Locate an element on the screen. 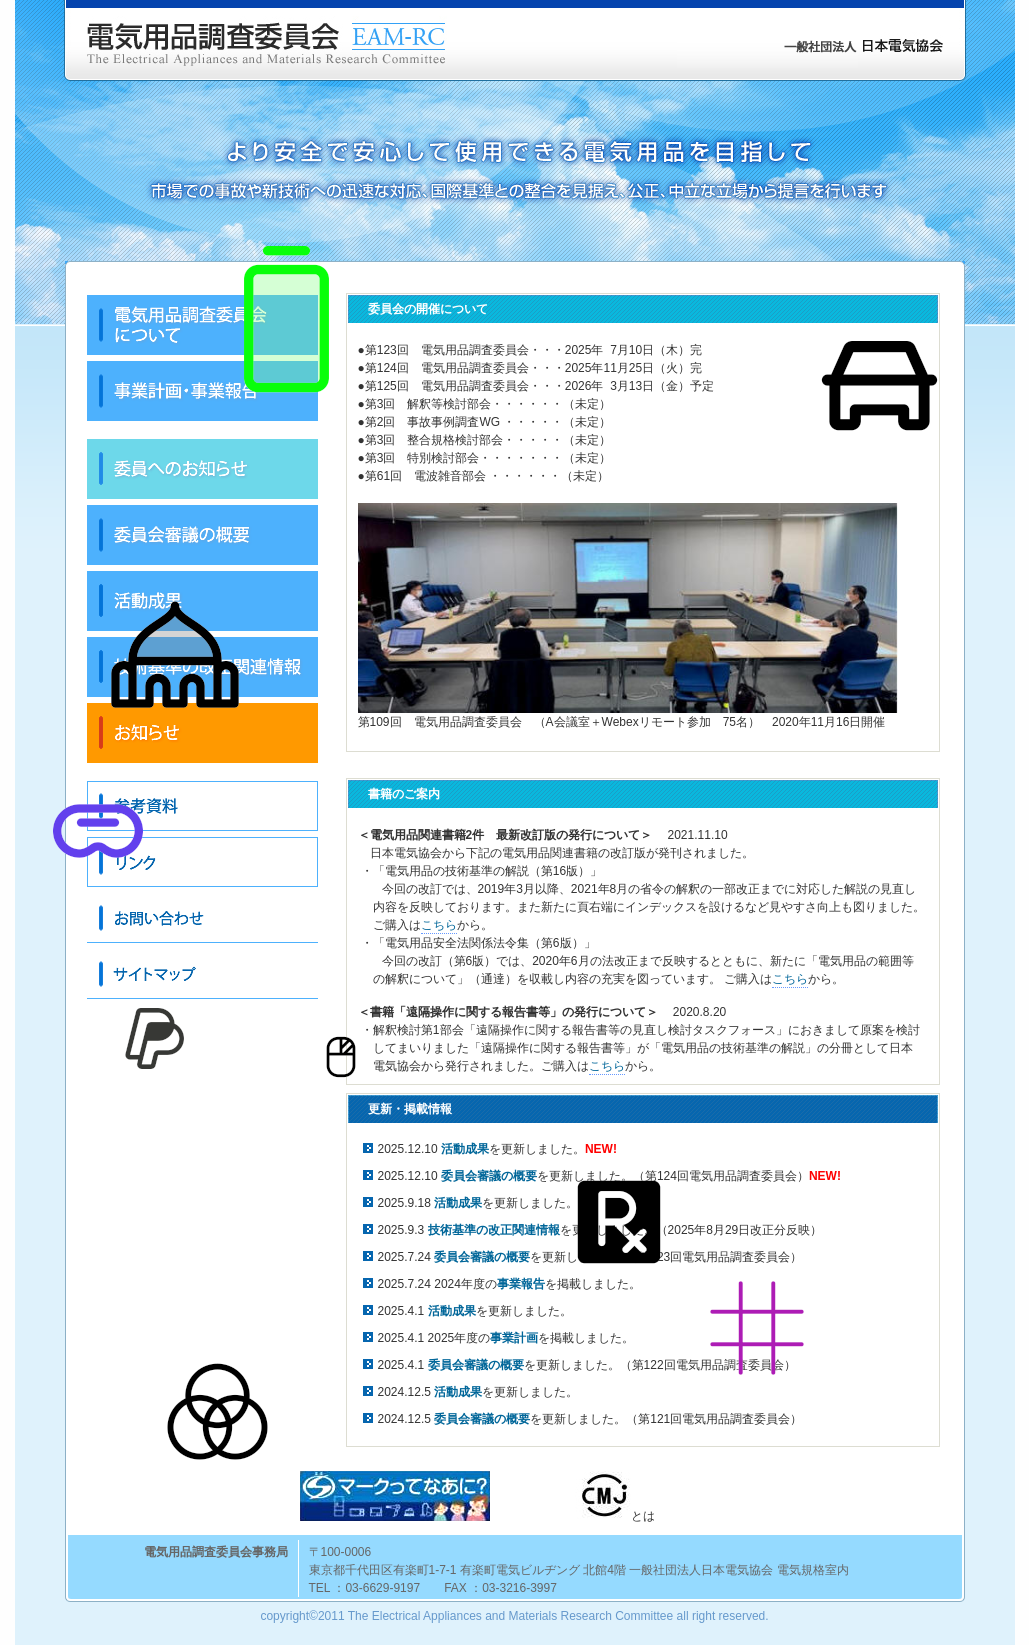 The image size is (1029, 1645). access vehicle or car-related settings is located at coordinates (879, 387).